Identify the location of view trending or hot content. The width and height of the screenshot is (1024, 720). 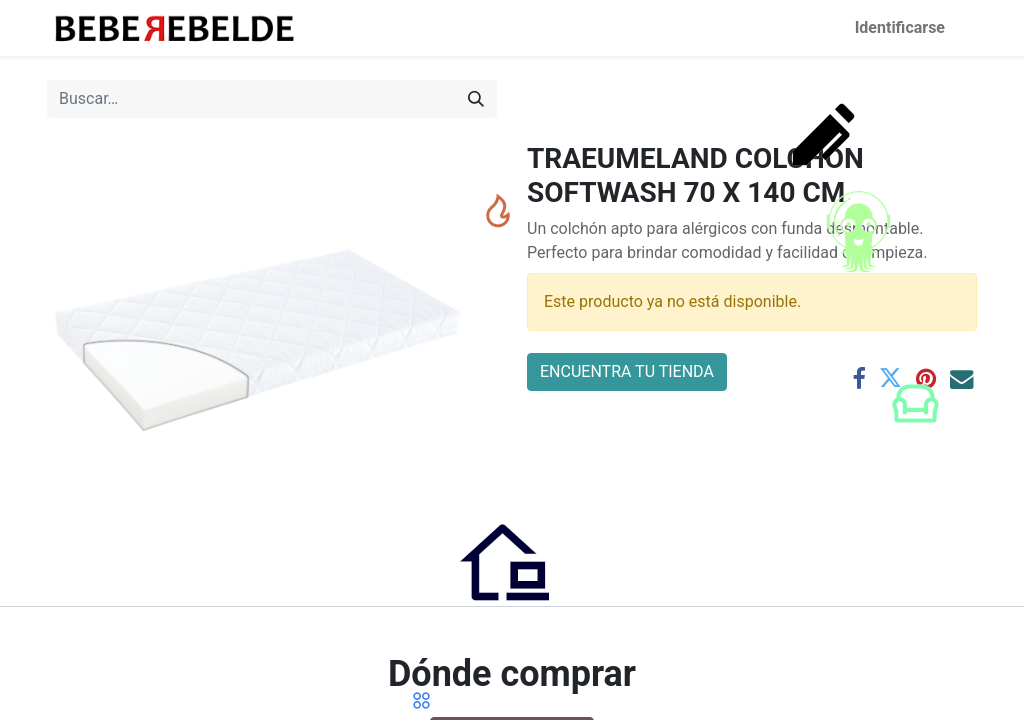
(498, 210).